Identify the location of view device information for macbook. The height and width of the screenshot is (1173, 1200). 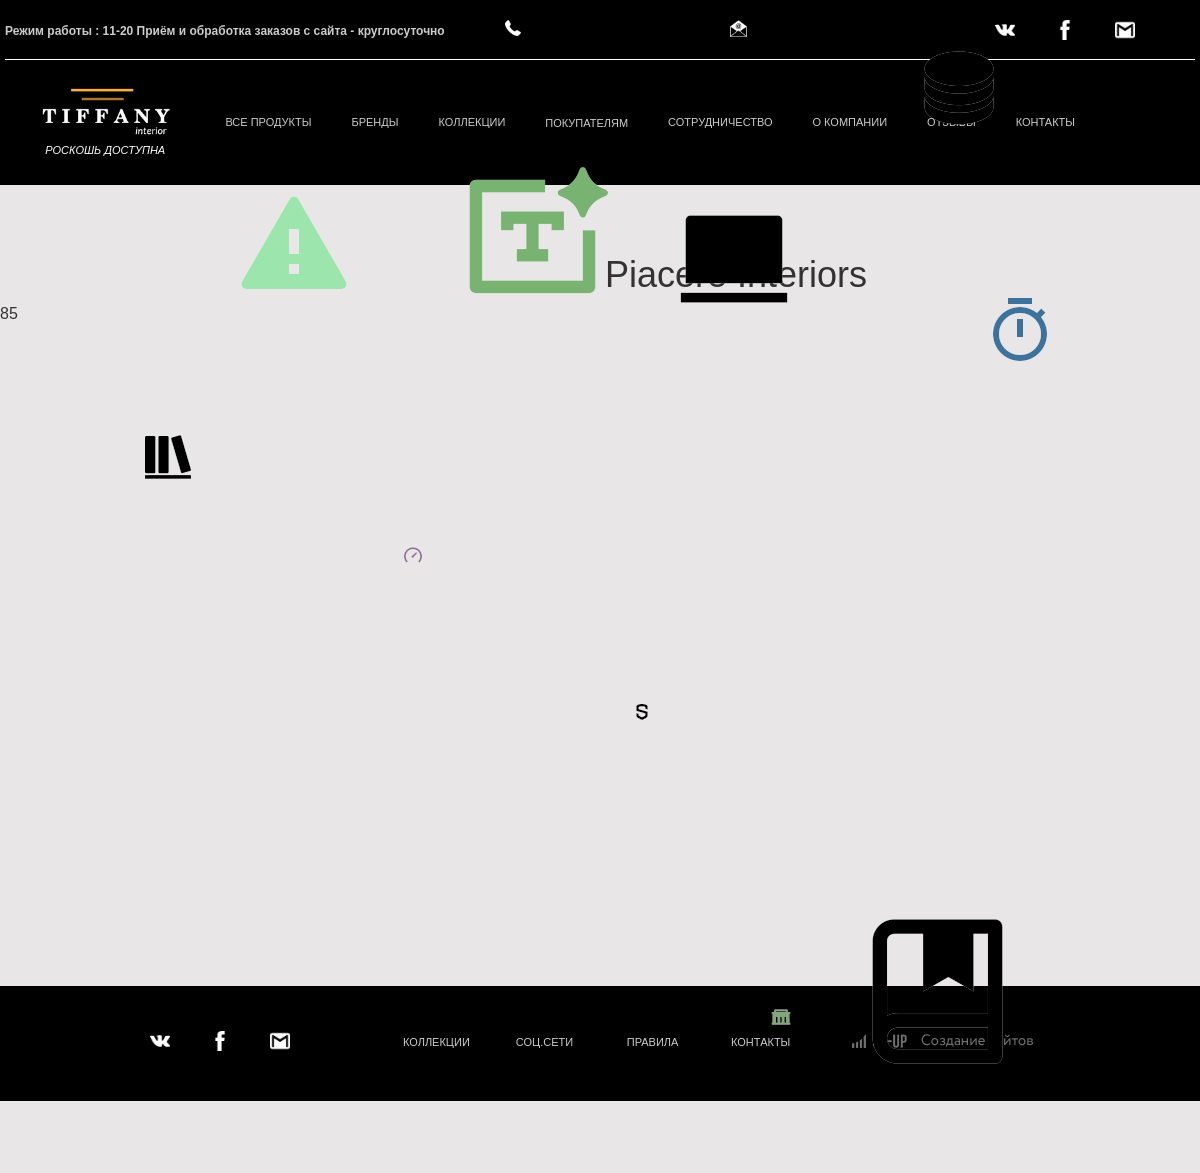
(734, 259).